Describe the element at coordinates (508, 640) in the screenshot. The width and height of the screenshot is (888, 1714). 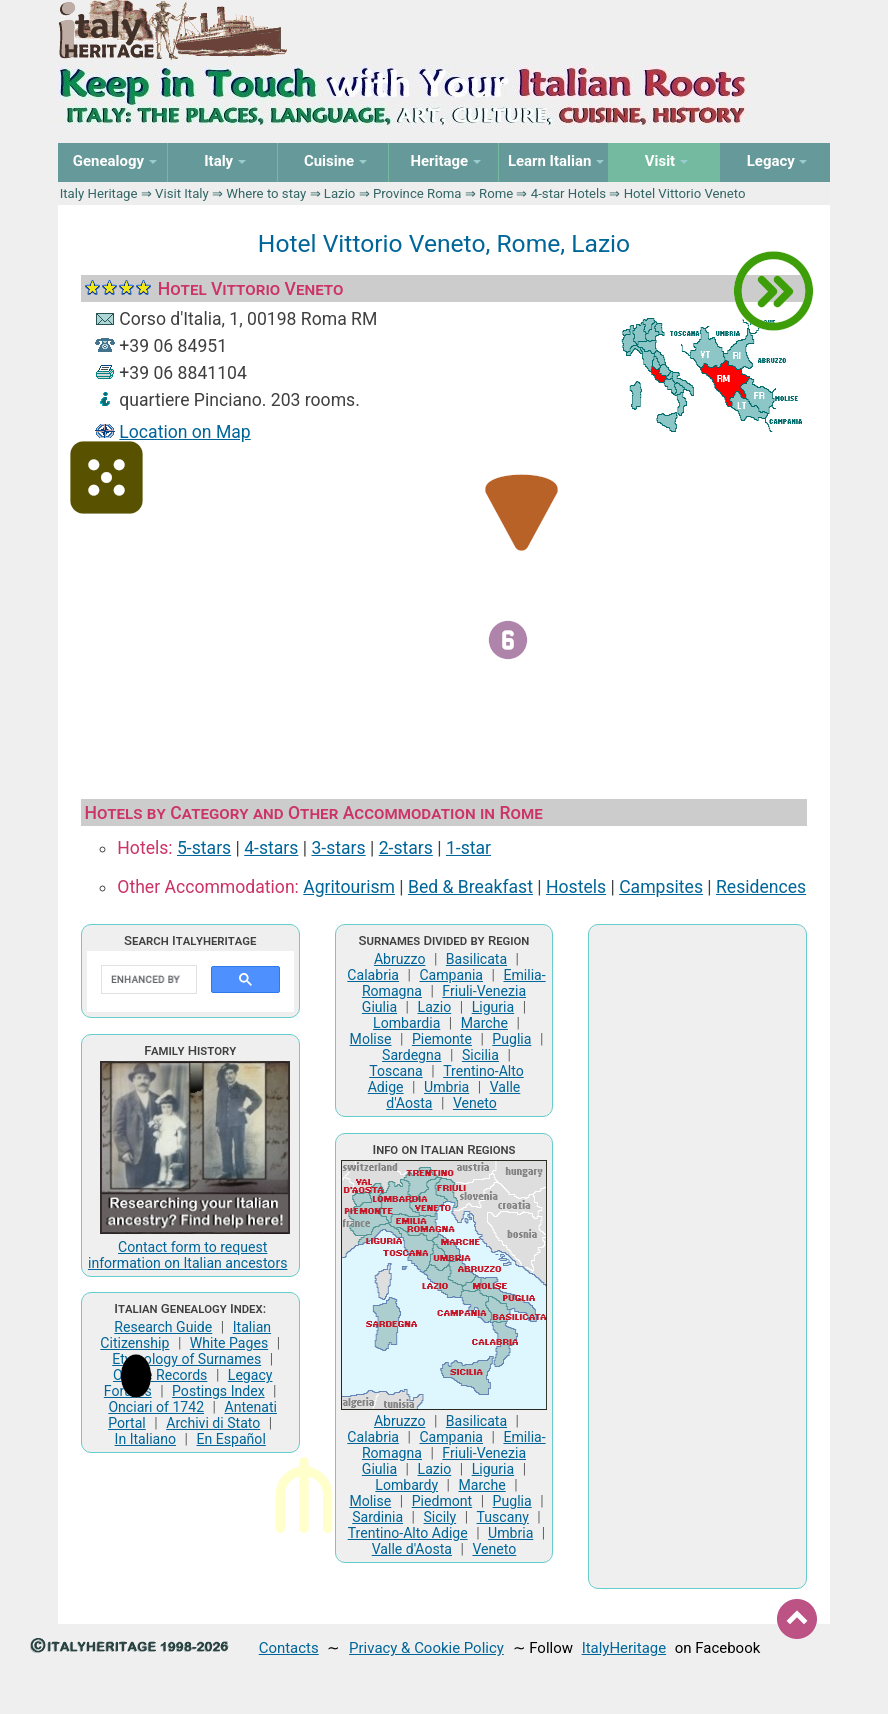
I see `indicates step 6 in a numbered process` at that location.